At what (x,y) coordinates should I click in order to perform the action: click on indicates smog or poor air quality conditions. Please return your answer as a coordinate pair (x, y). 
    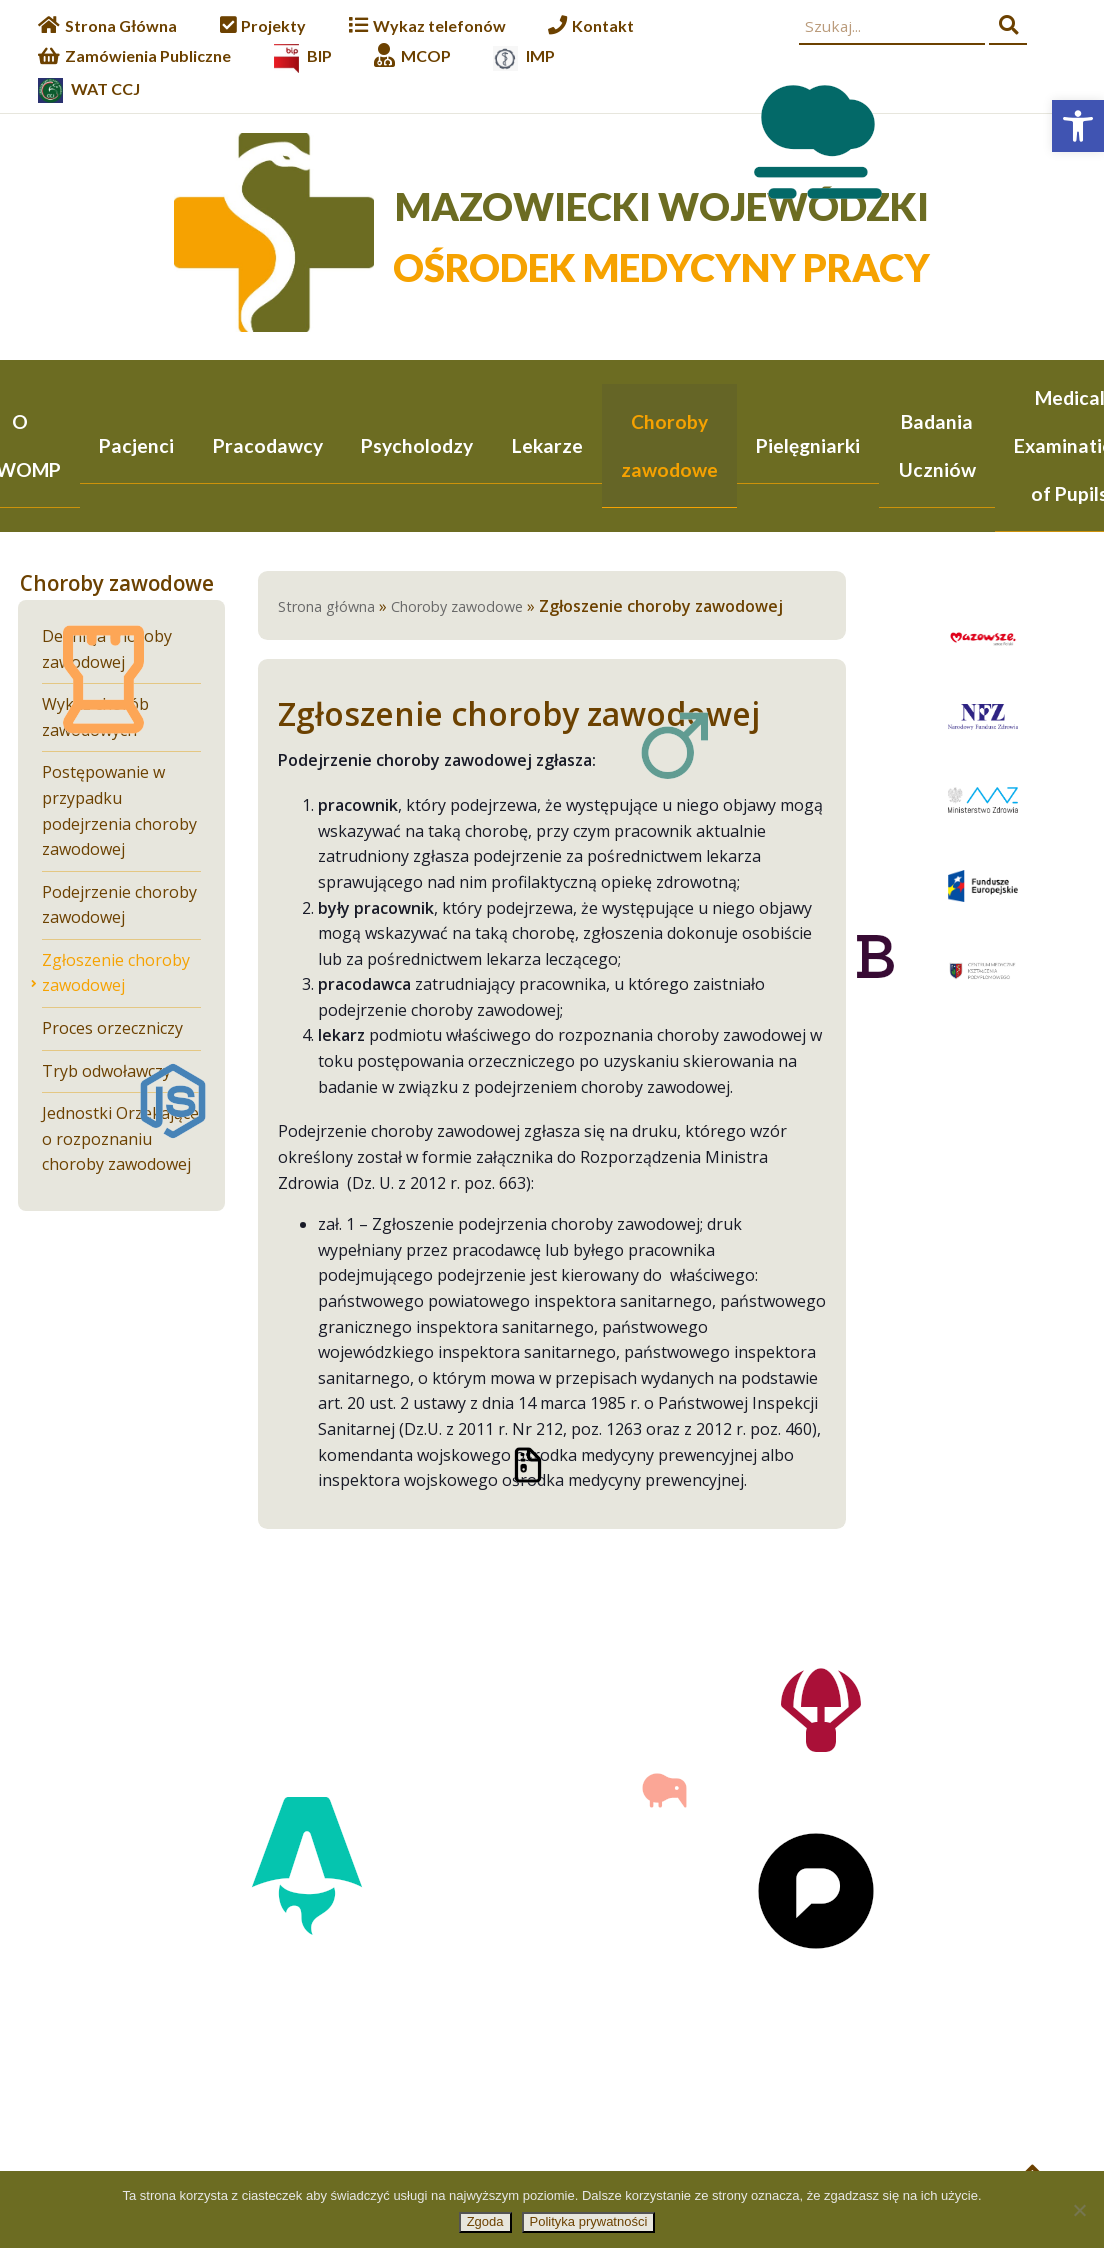
    Looking at the image, I should click on (818, 142).